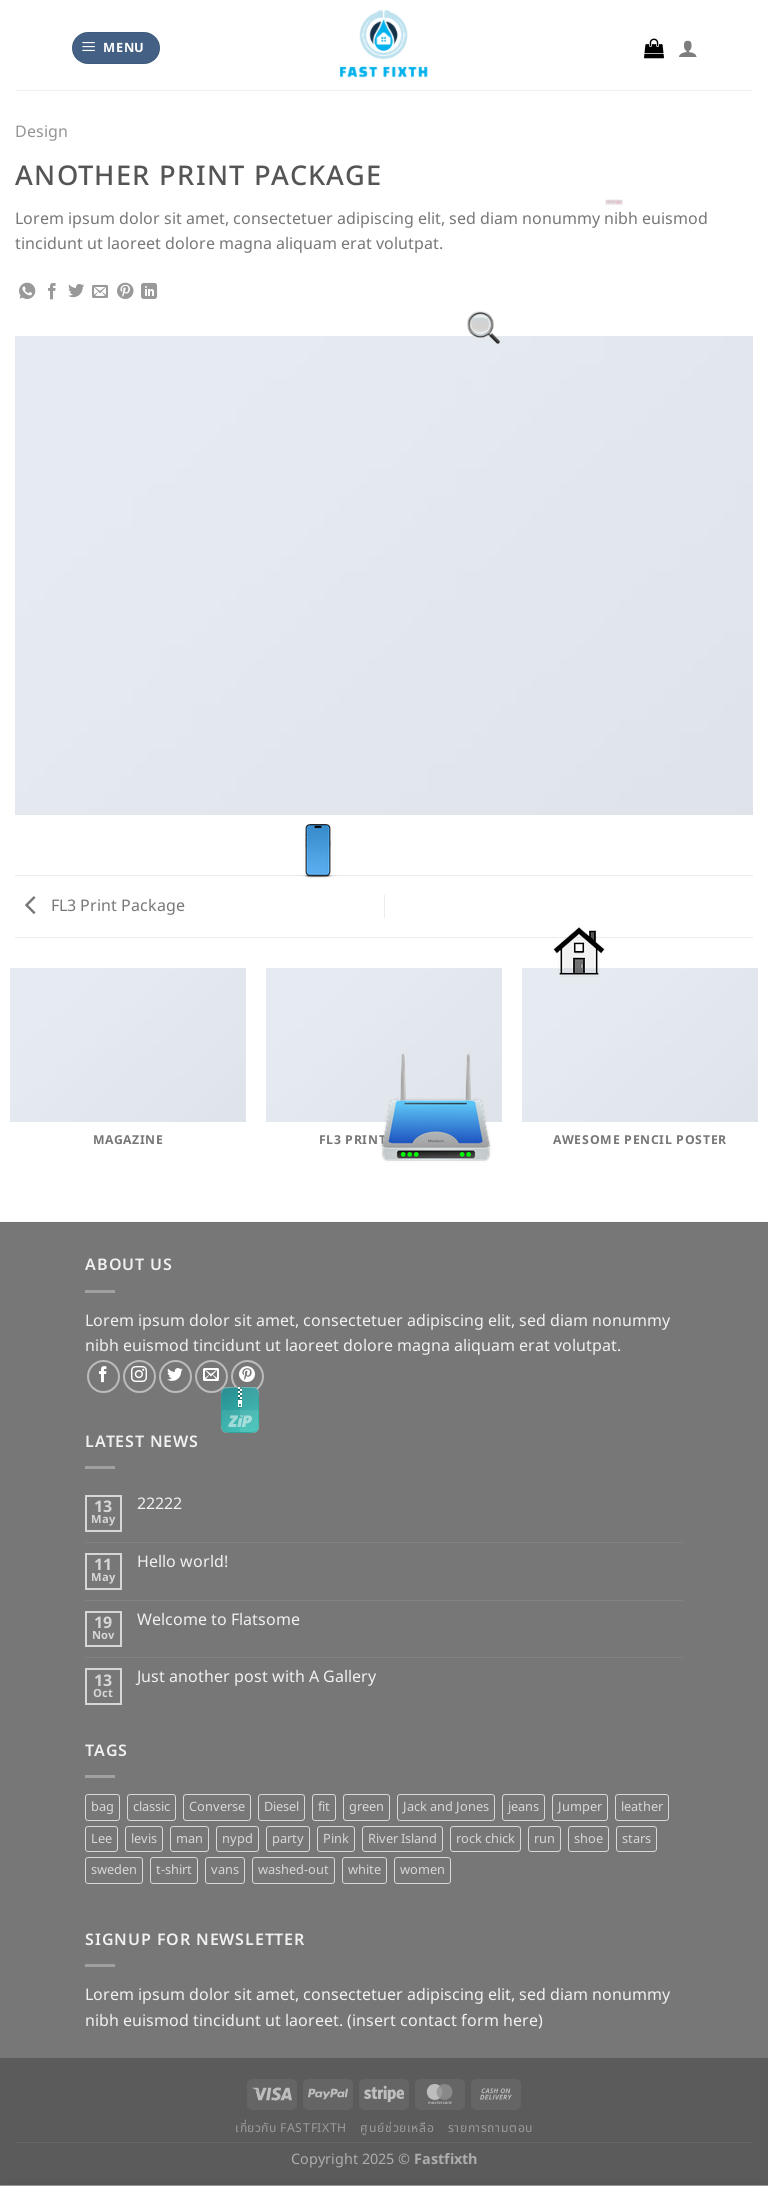  Describe the element at coordinates (318, 851) in the screenshot. I see `iPhone 14 Pro device icon` at that location.